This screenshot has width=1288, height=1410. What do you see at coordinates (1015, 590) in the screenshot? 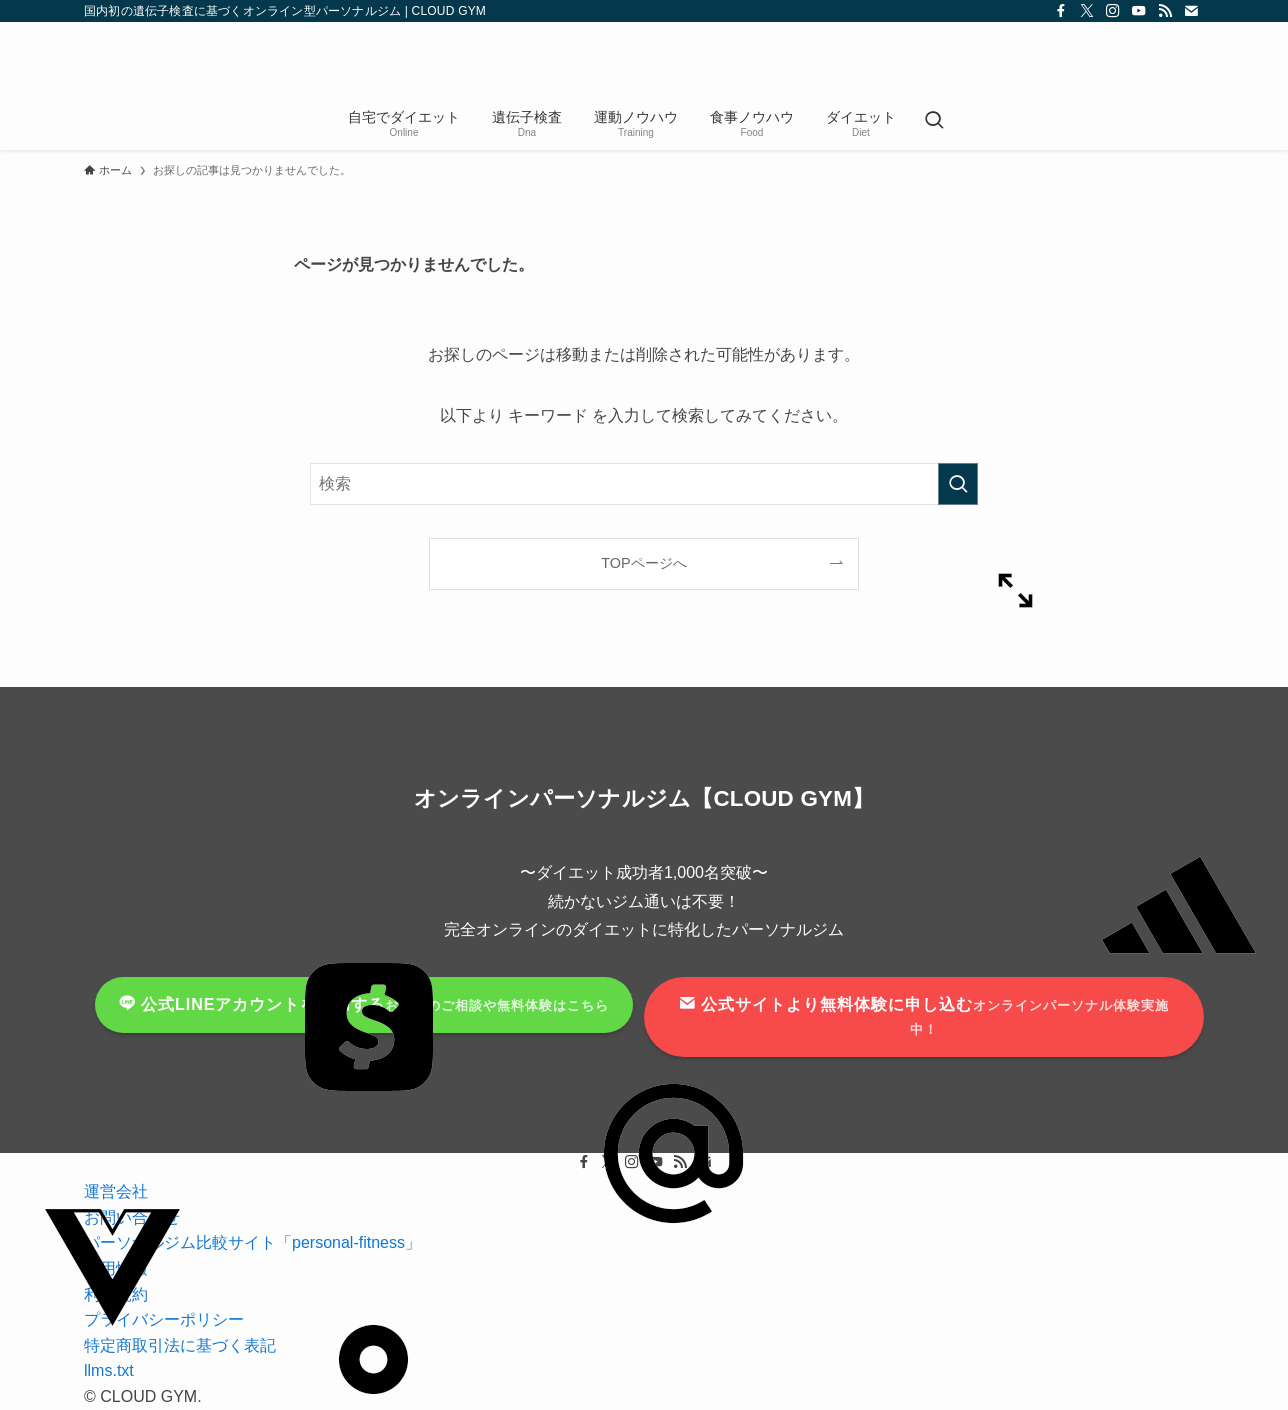
I see `expand content to full screen` at bounding box center [1015, 590].